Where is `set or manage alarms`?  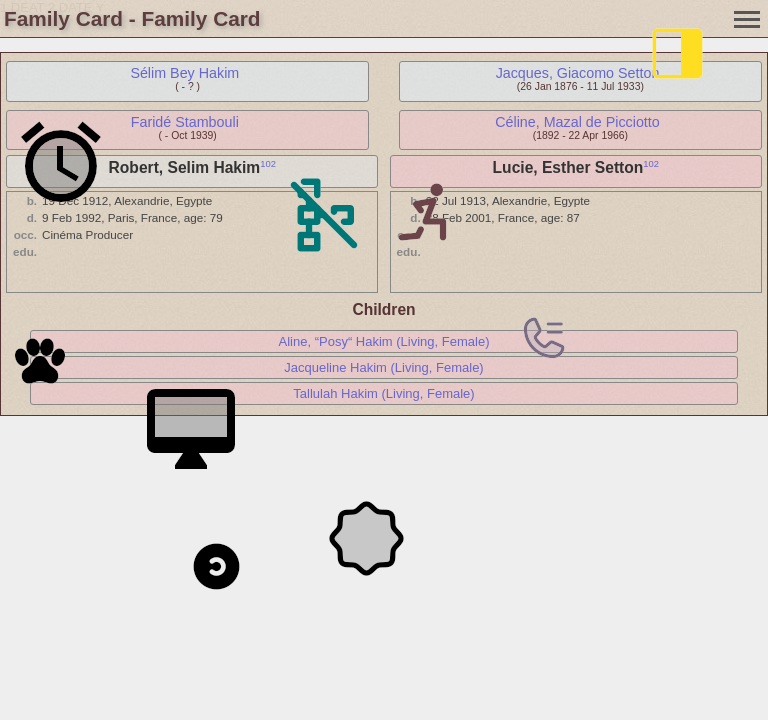 set or manage alarms is located at coordinates (61, 162).